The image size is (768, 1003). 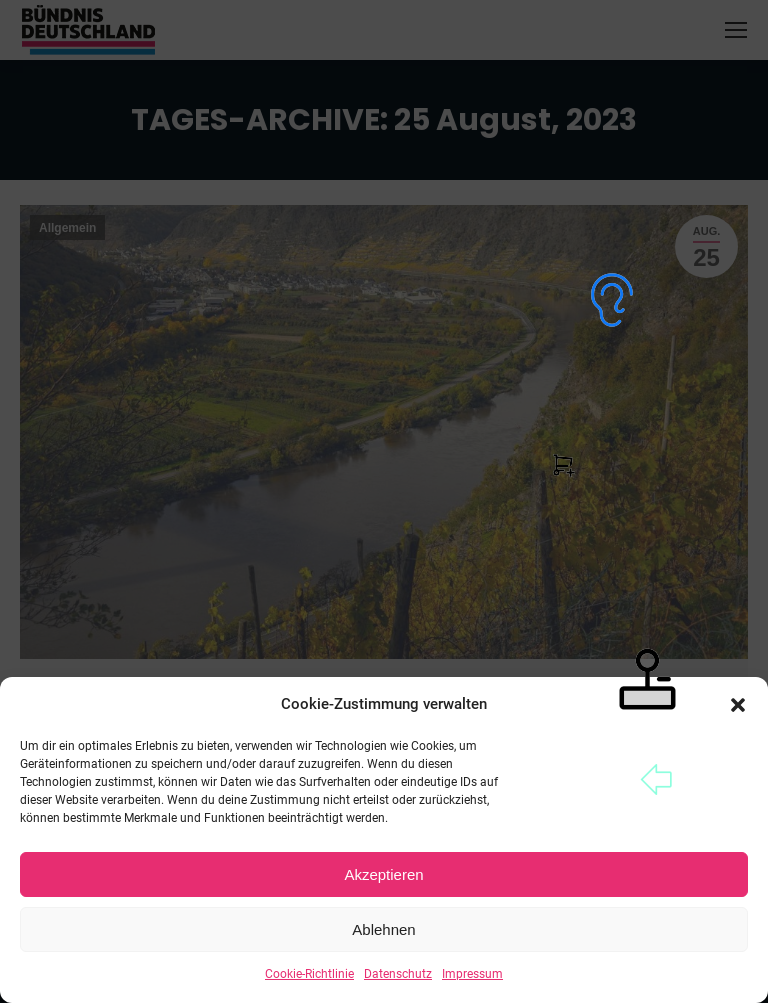 I want to click on access audio or hearing settings, so click(x=612, y=300).